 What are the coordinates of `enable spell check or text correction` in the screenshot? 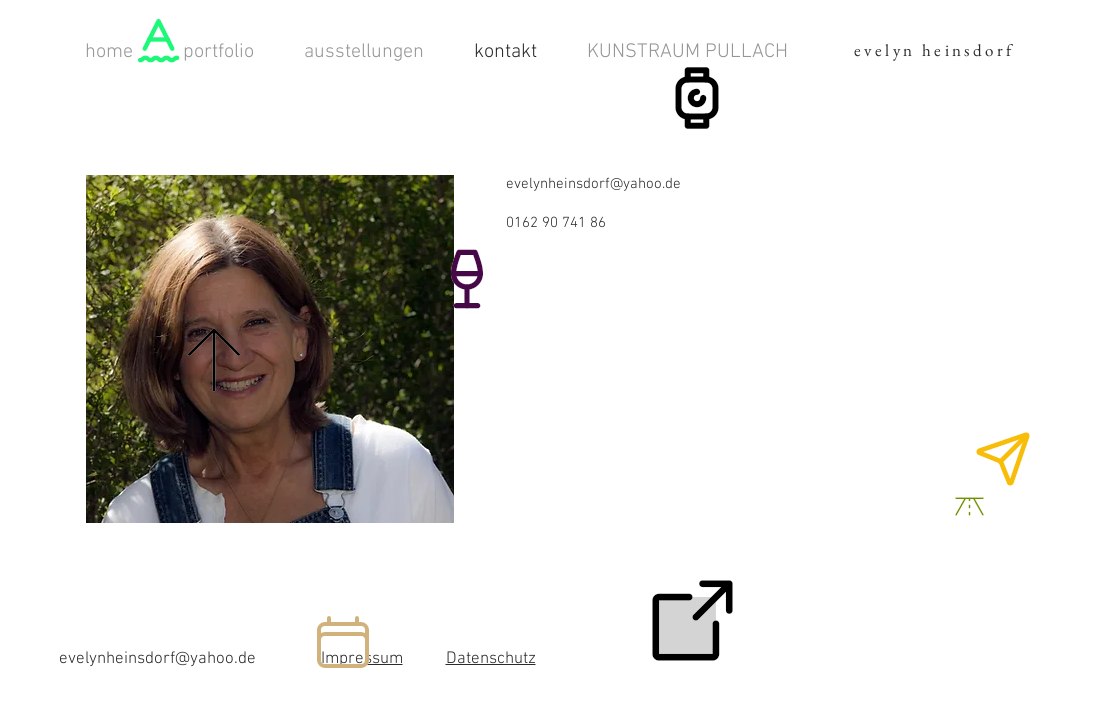 It's located at (158, 39).